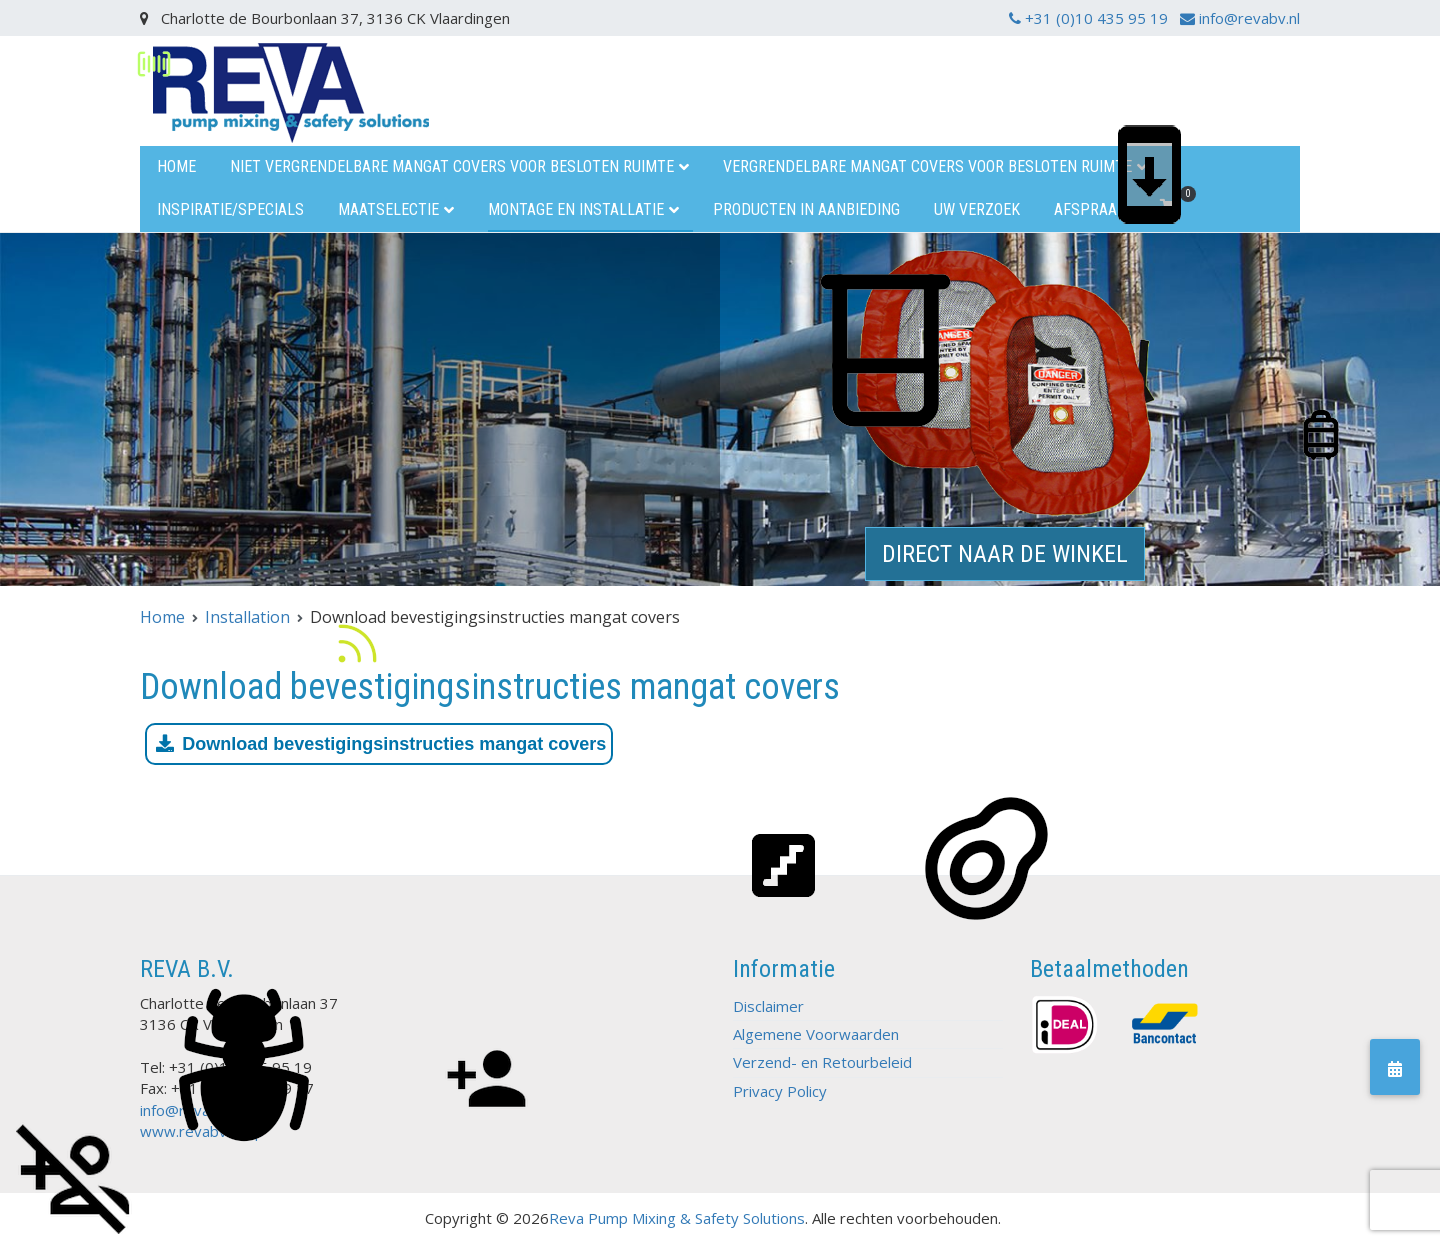 The width and height of the screenshot is (1440, 1244). Describe the element at coordinates (885, 350) in the screenshot. I see `access experimental or beta features` at that location.